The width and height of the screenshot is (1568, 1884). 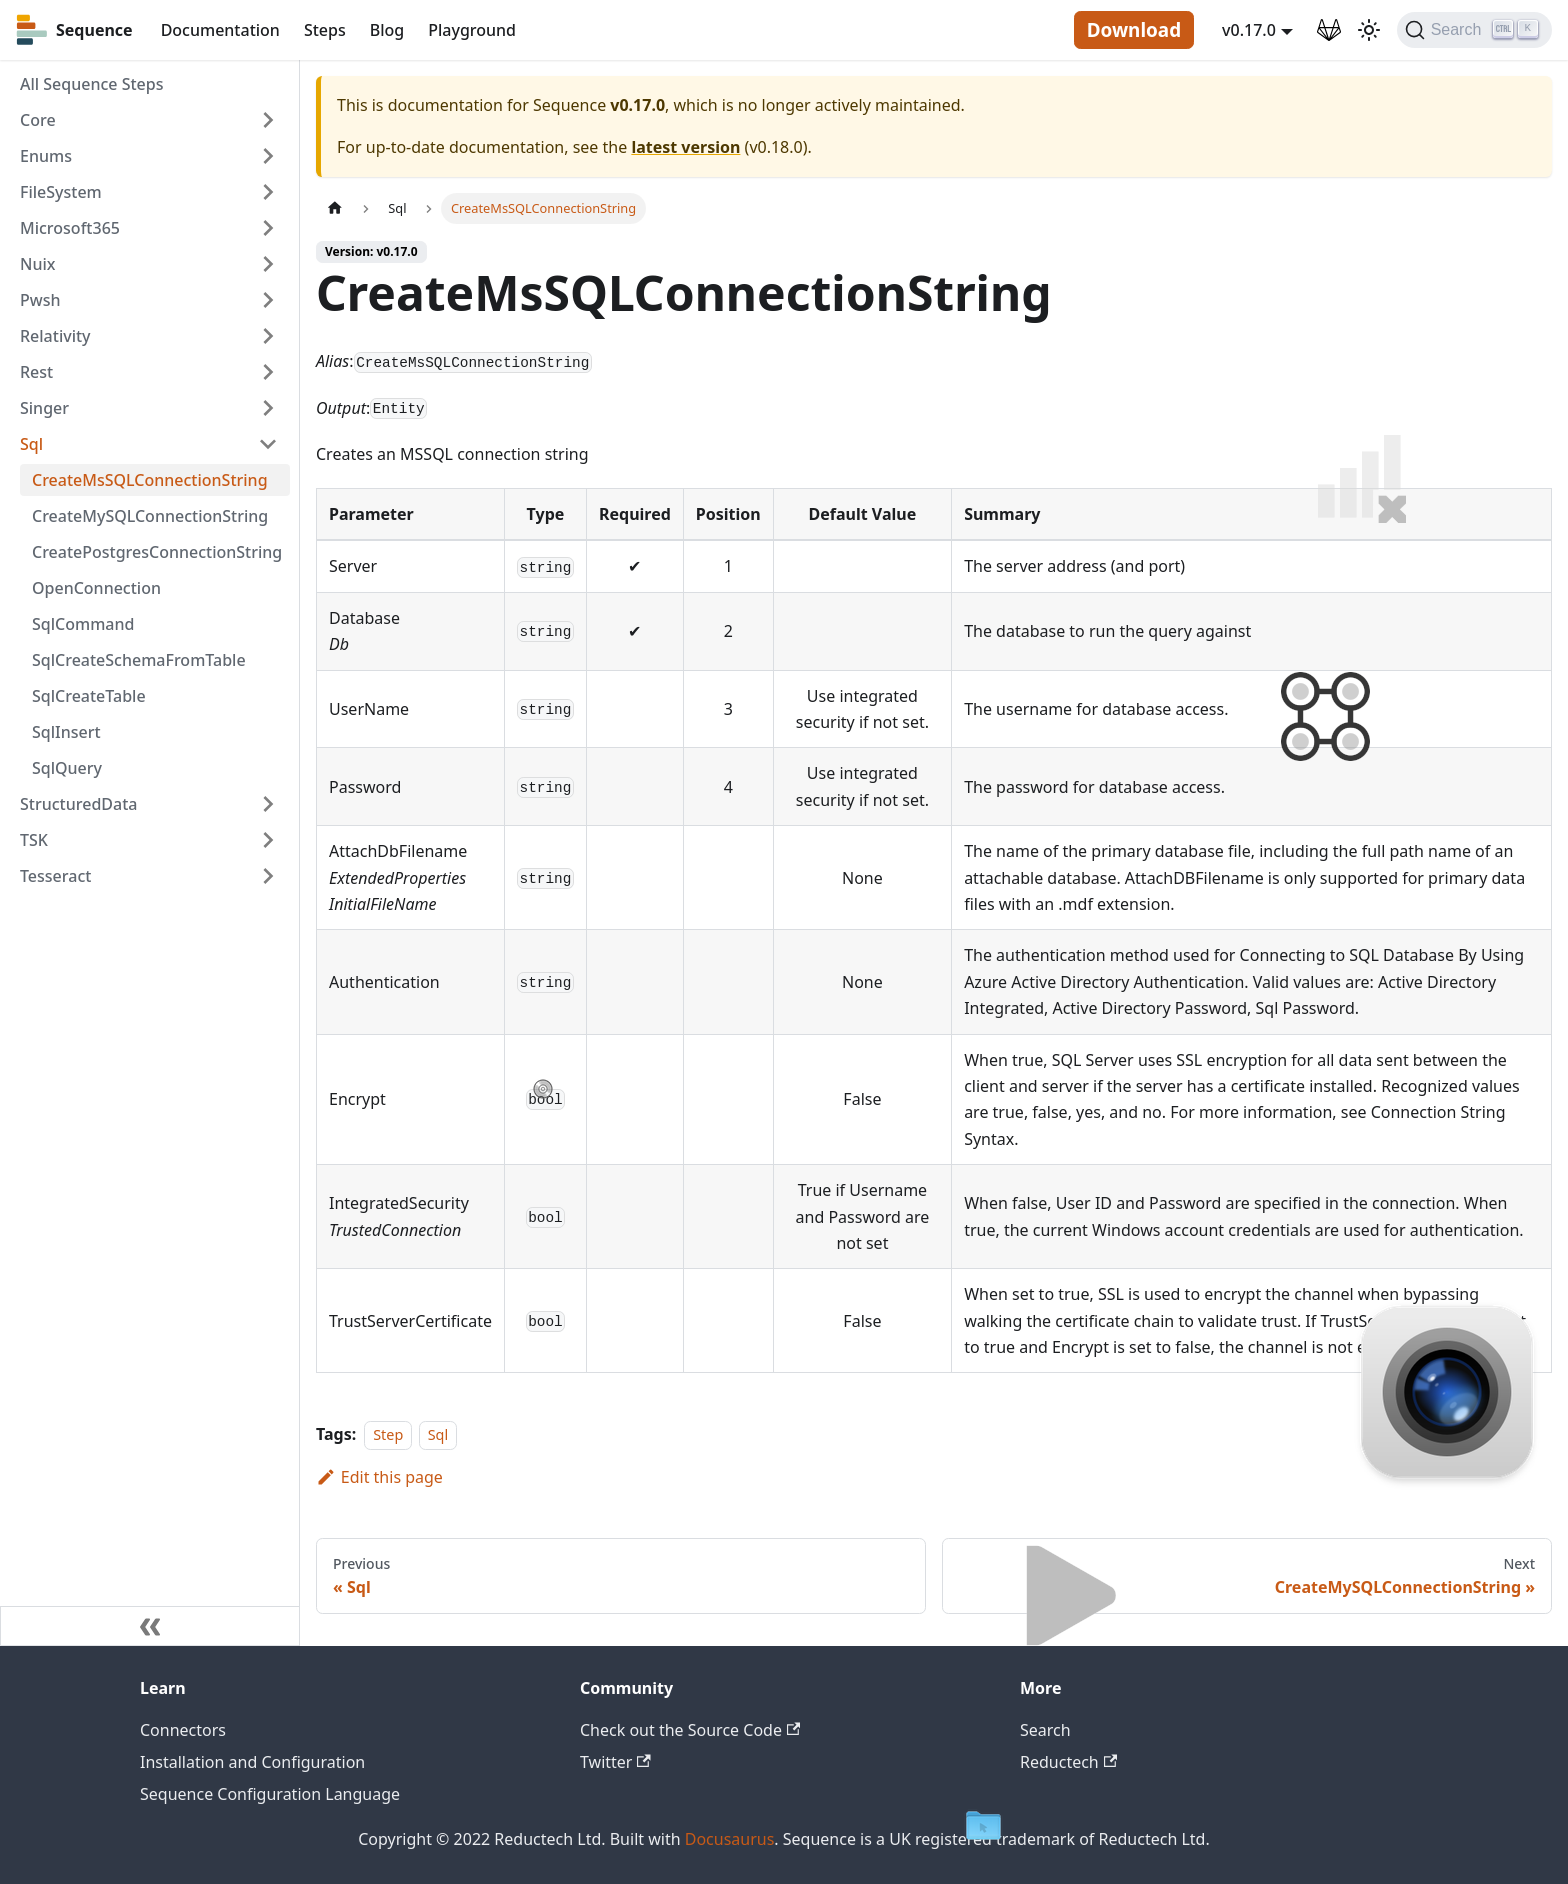 What do you see at coordinates (543, 1089) in the screenshot?
I see `access optical disc drive in sidebar` at bounding box center [543, 1089].